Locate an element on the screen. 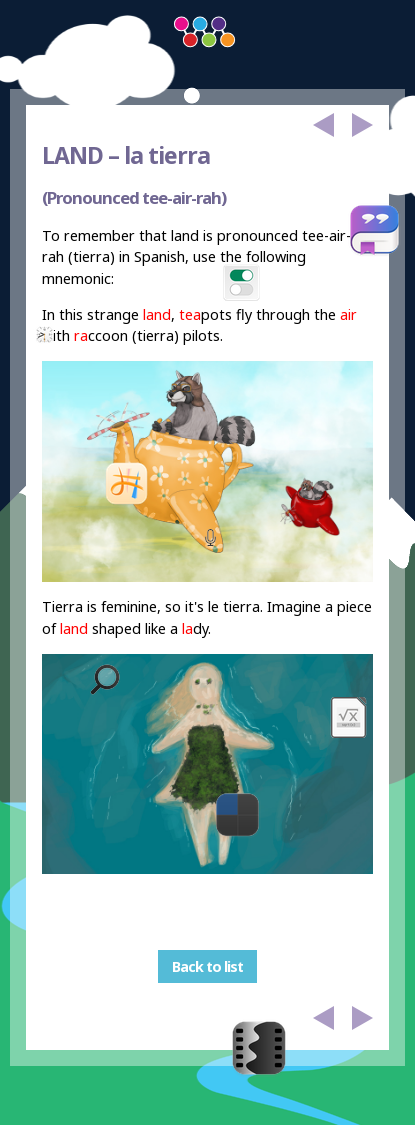 The image size is (415, 1125). configure desktop workspace settings is located at coordinates (237, 815).